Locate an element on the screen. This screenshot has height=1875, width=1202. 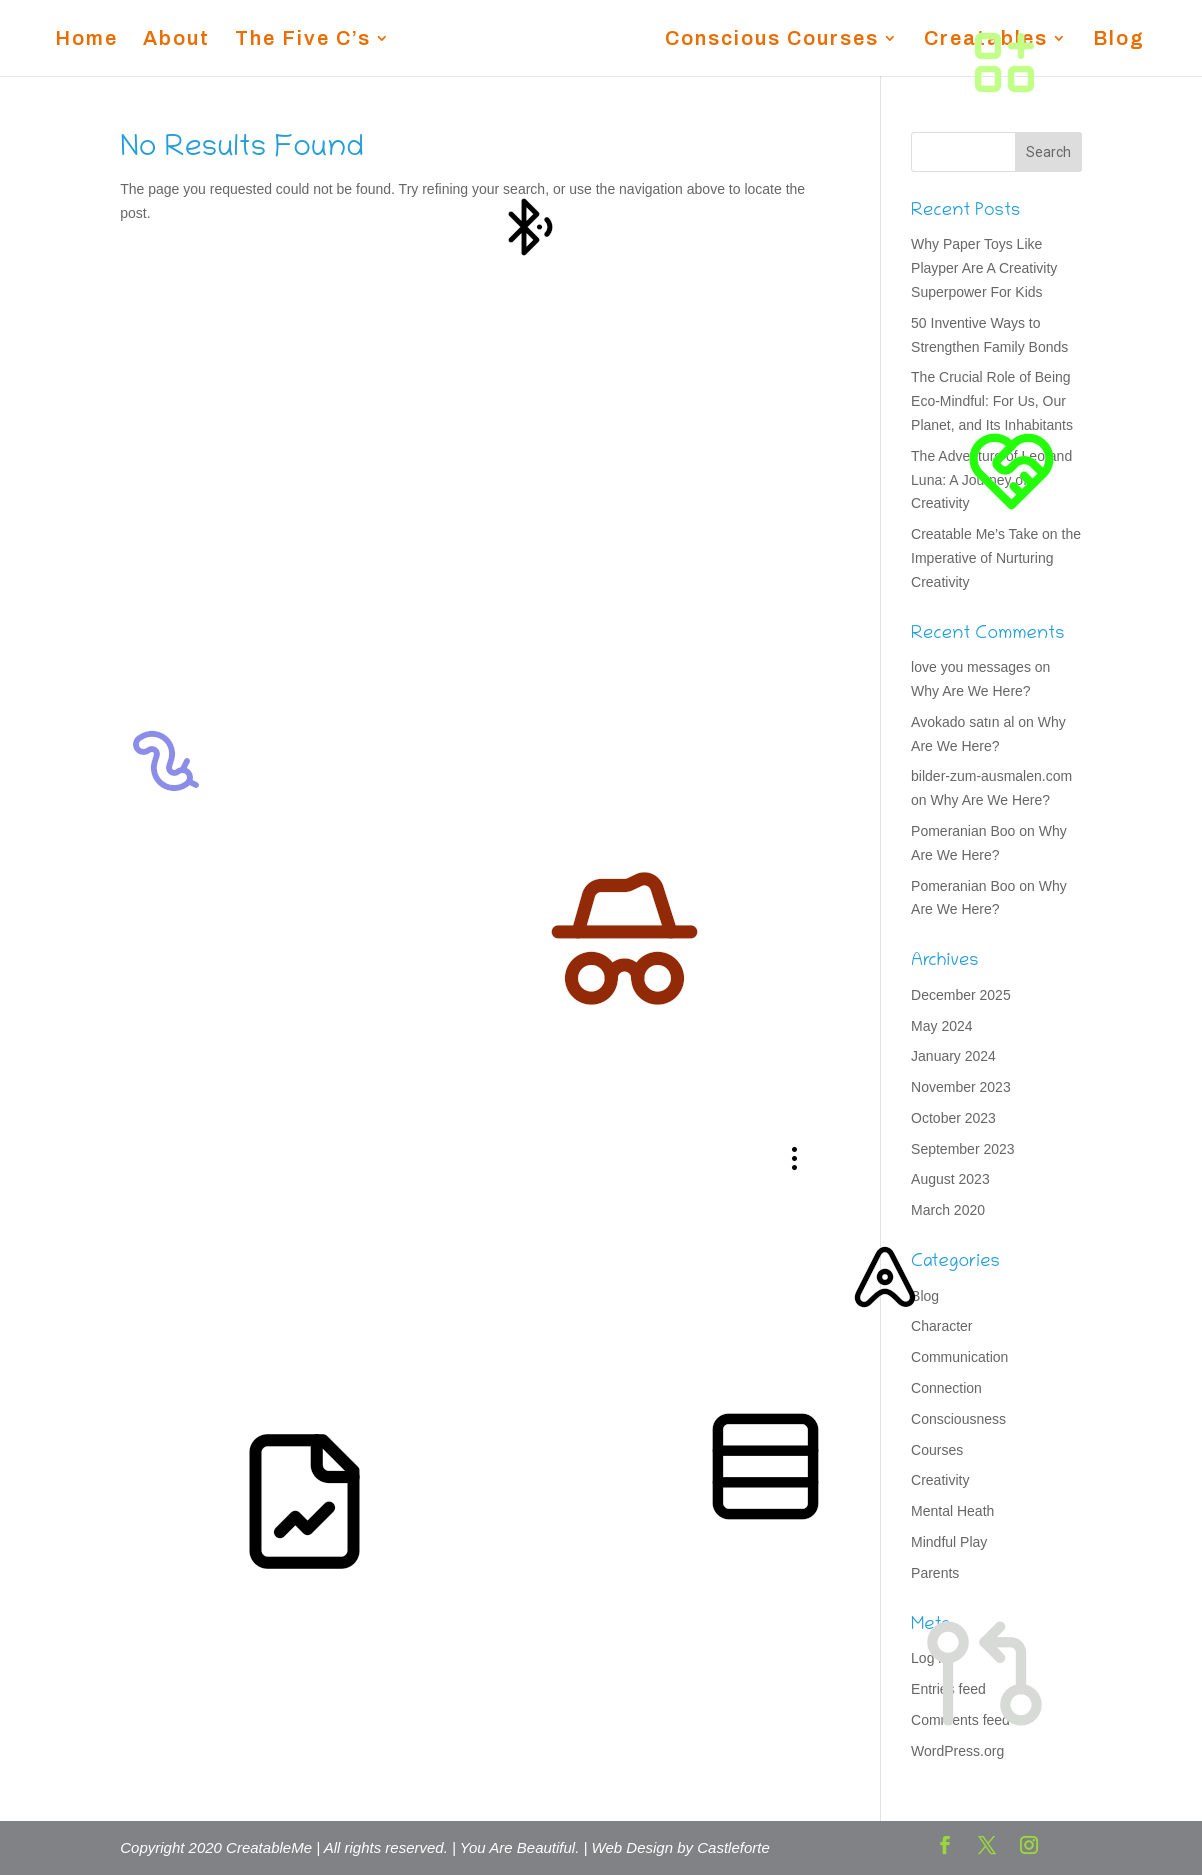
create a new pull request is located at coordinates (984, 1673).